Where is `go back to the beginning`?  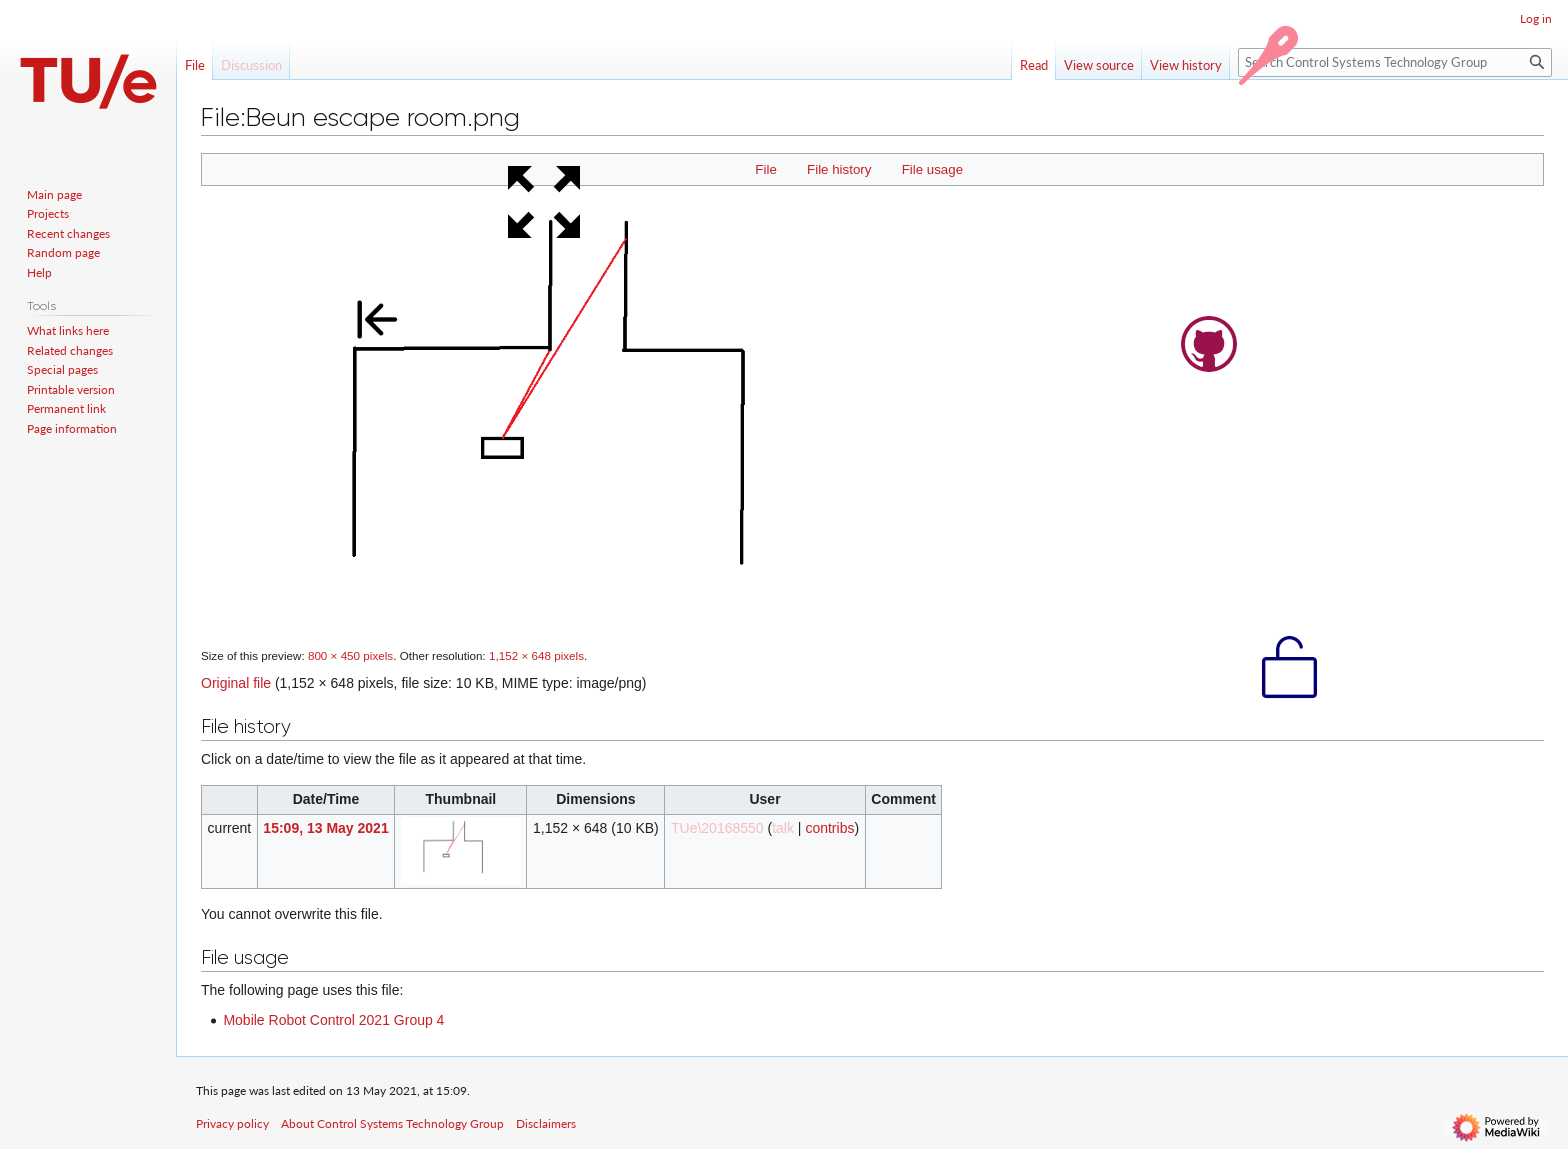
go back to the beginning is located at coordinates (376, 319).